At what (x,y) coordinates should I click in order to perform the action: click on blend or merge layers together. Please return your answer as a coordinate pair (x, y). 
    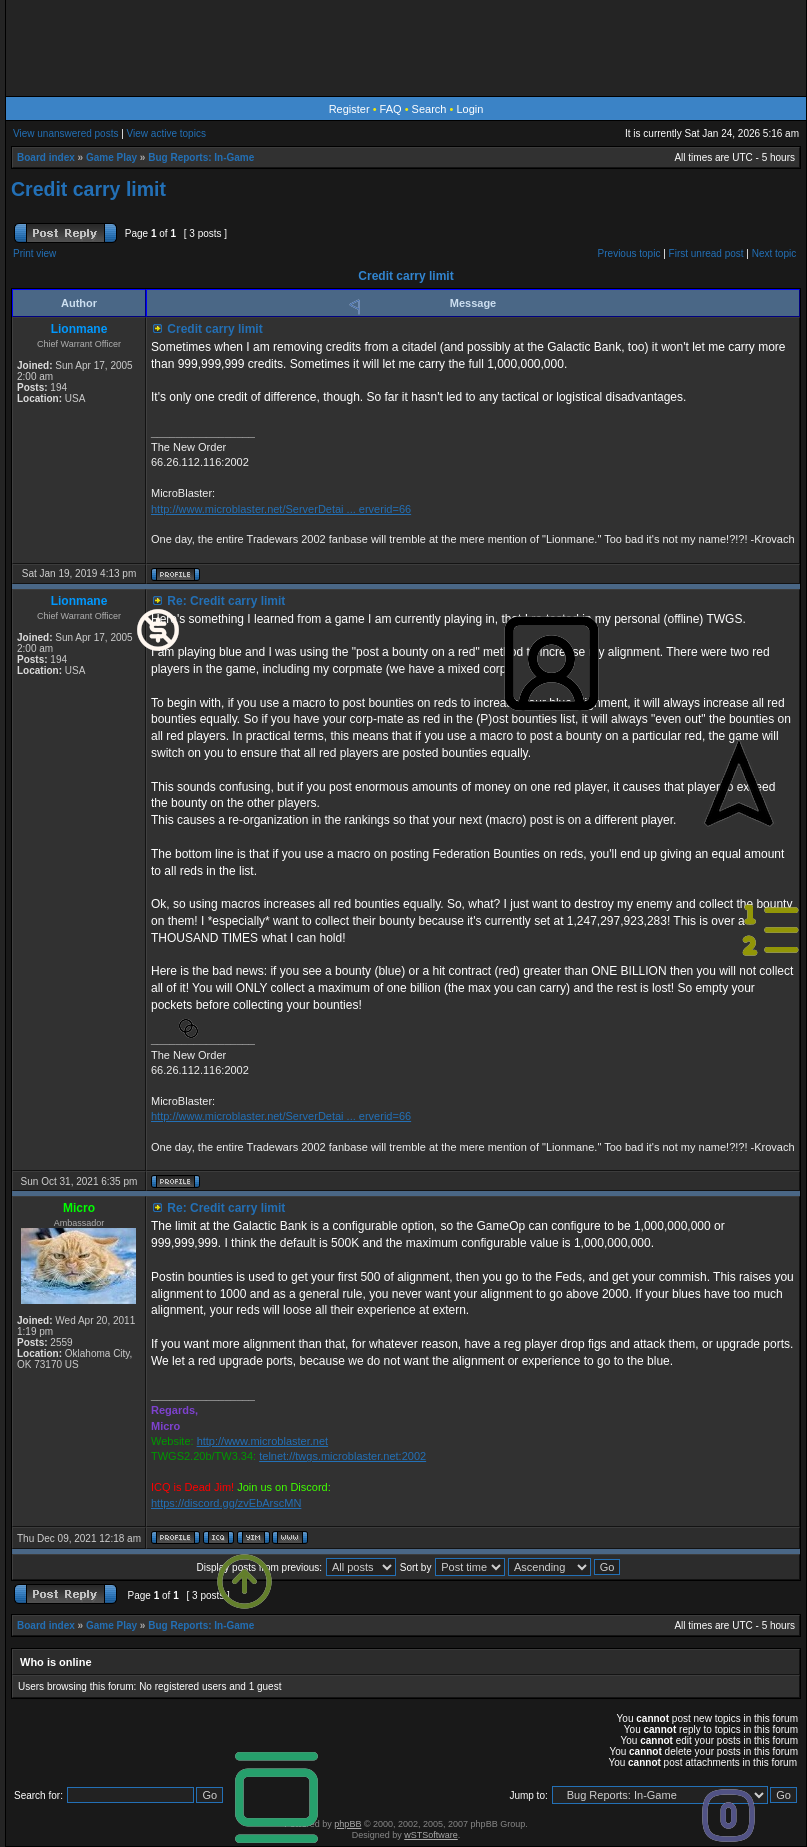
    Looking at the image, I should click on (188, 1028).